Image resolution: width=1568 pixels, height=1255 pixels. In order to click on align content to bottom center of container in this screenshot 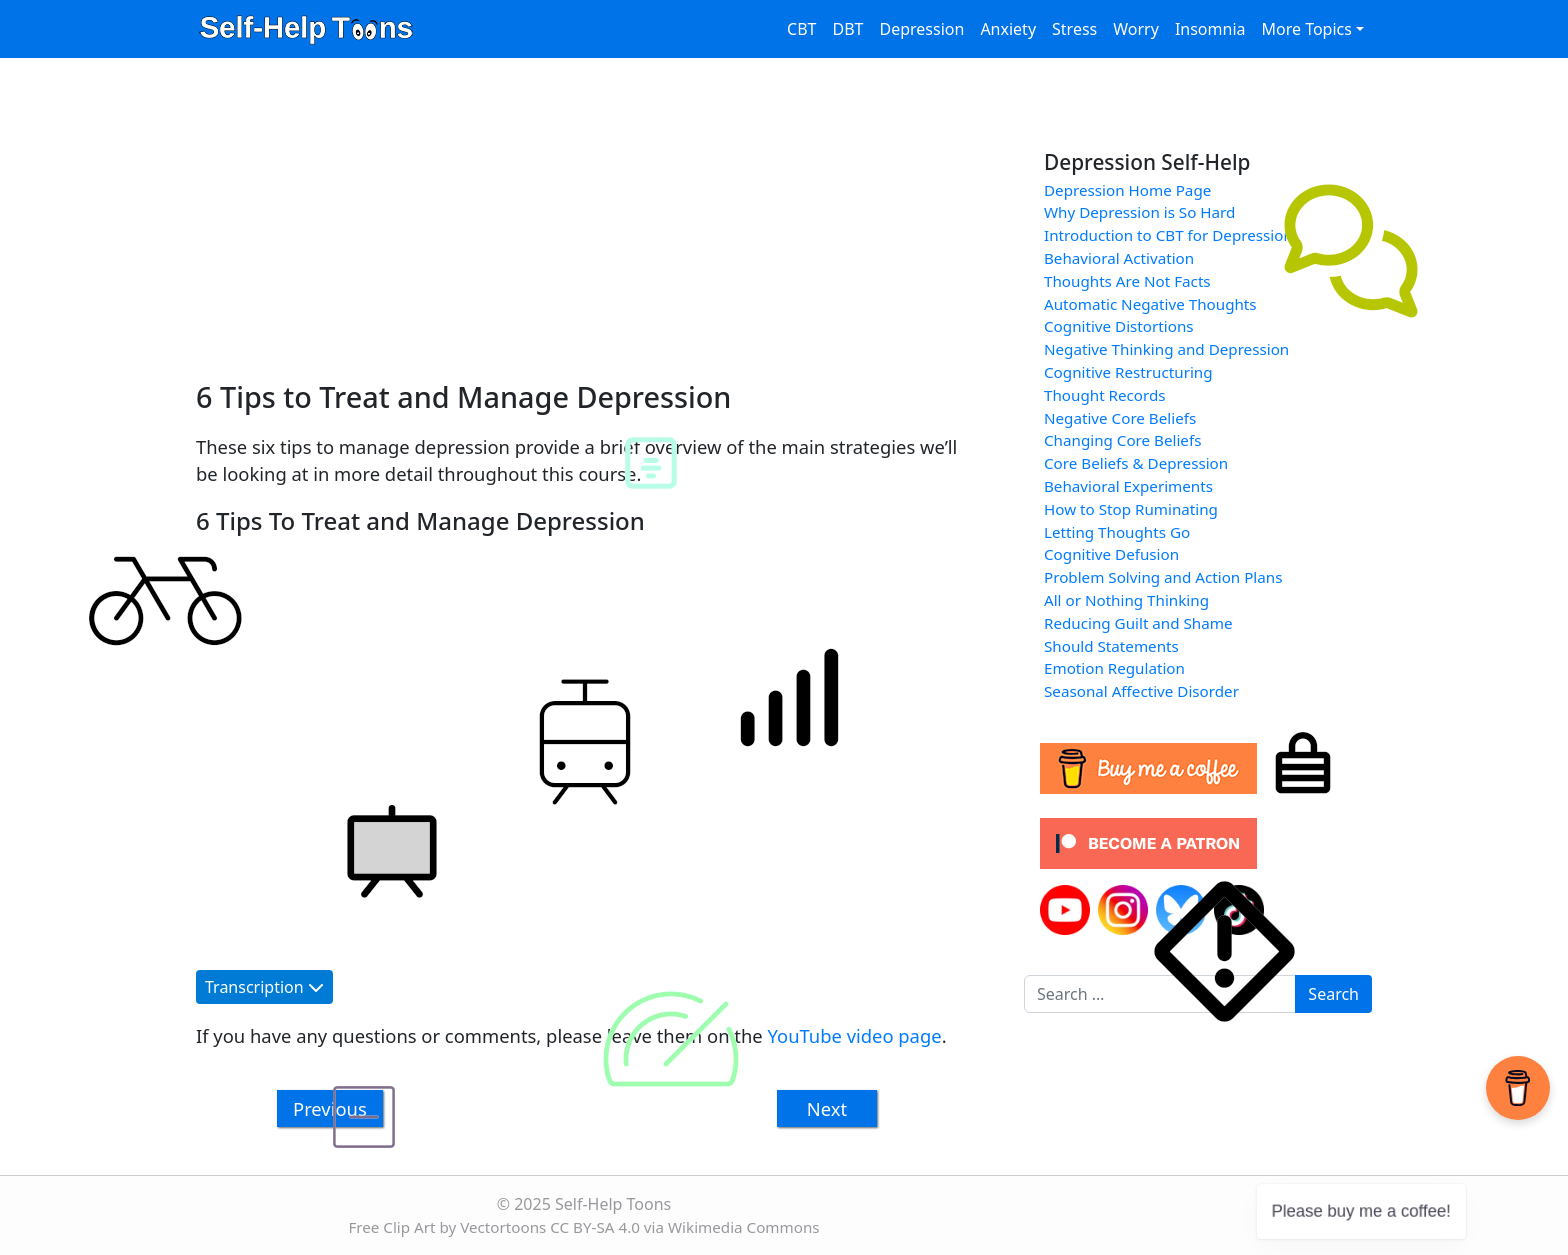, I will do `click(651, 463)`.